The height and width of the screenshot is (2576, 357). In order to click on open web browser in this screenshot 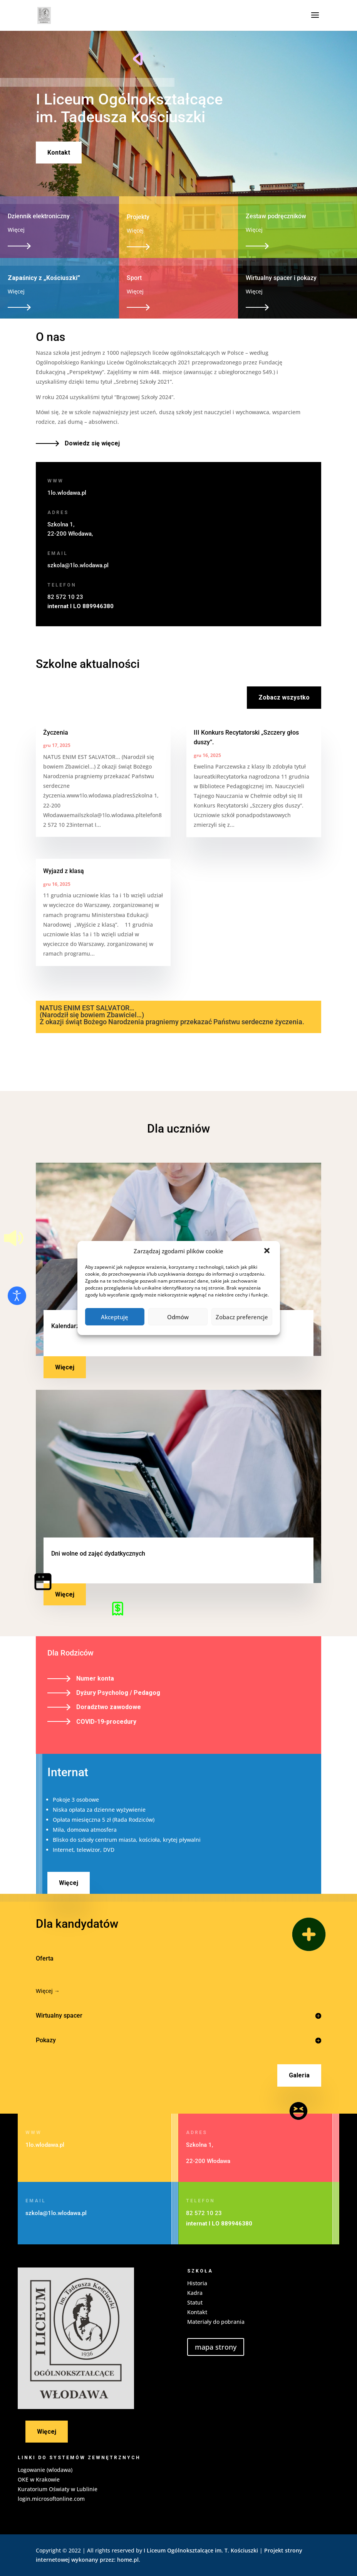, I will do `click(43, 1581)`.